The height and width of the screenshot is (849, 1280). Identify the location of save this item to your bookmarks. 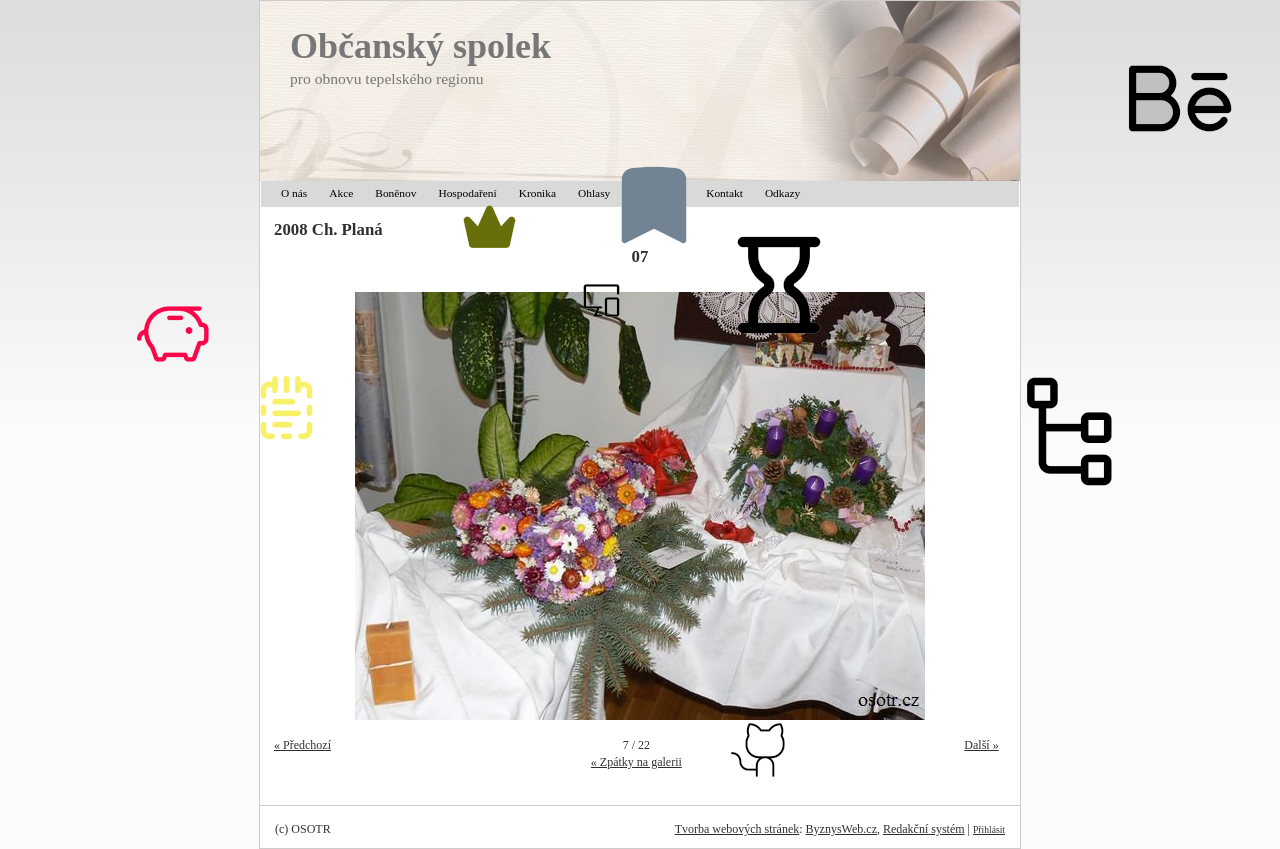
(654, 205).